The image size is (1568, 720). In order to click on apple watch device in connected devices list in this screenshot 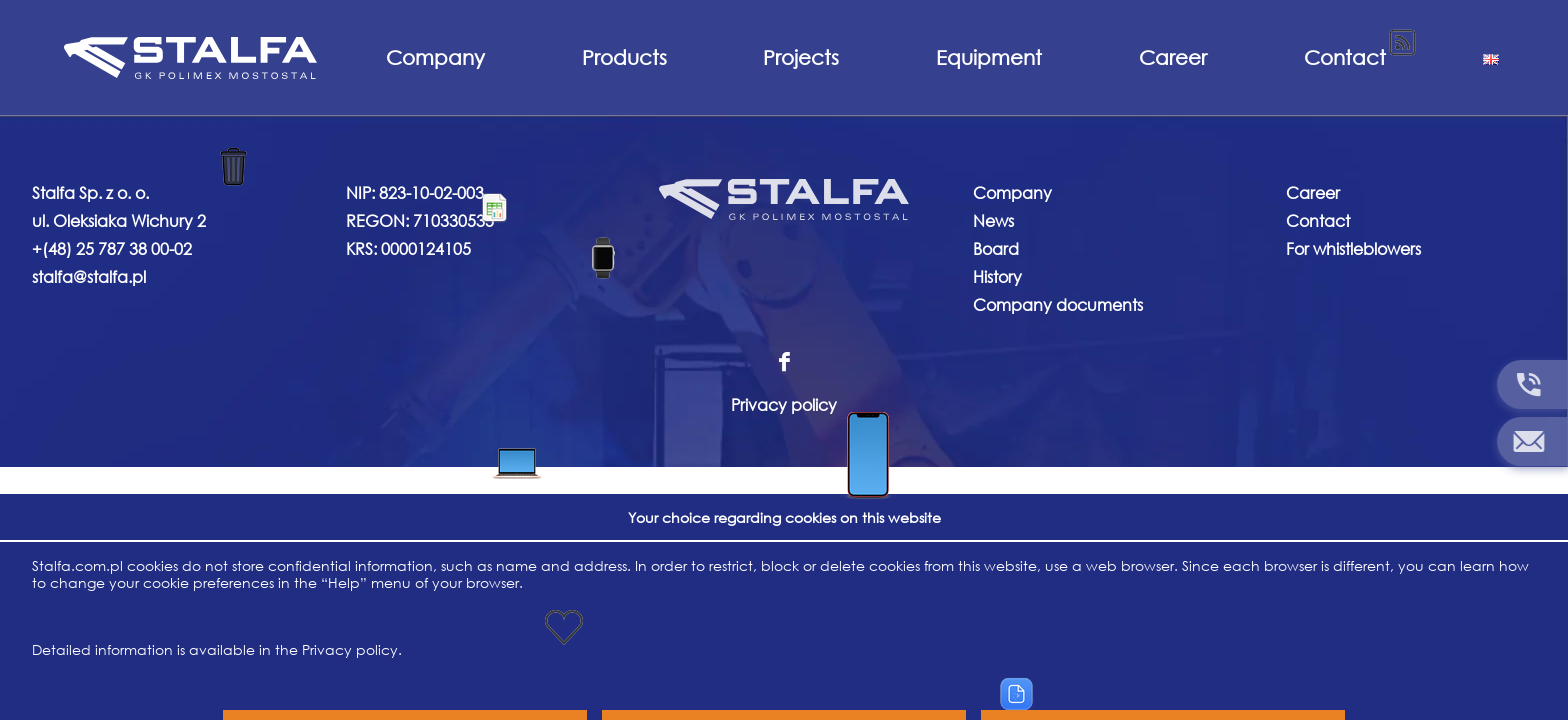, I will do `click(603, 258)`.